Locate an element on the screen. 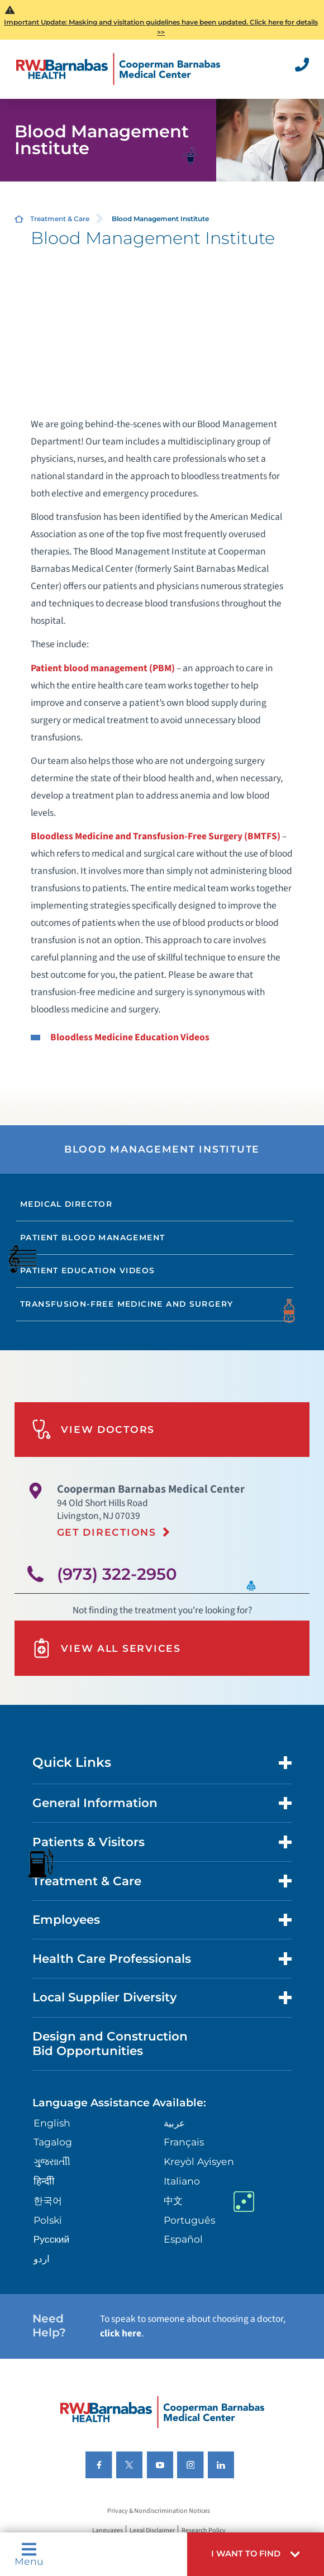 The height and width of the screenshot is (2576, 324). select a beverage or drink item is located at coordinates (289, 1311).